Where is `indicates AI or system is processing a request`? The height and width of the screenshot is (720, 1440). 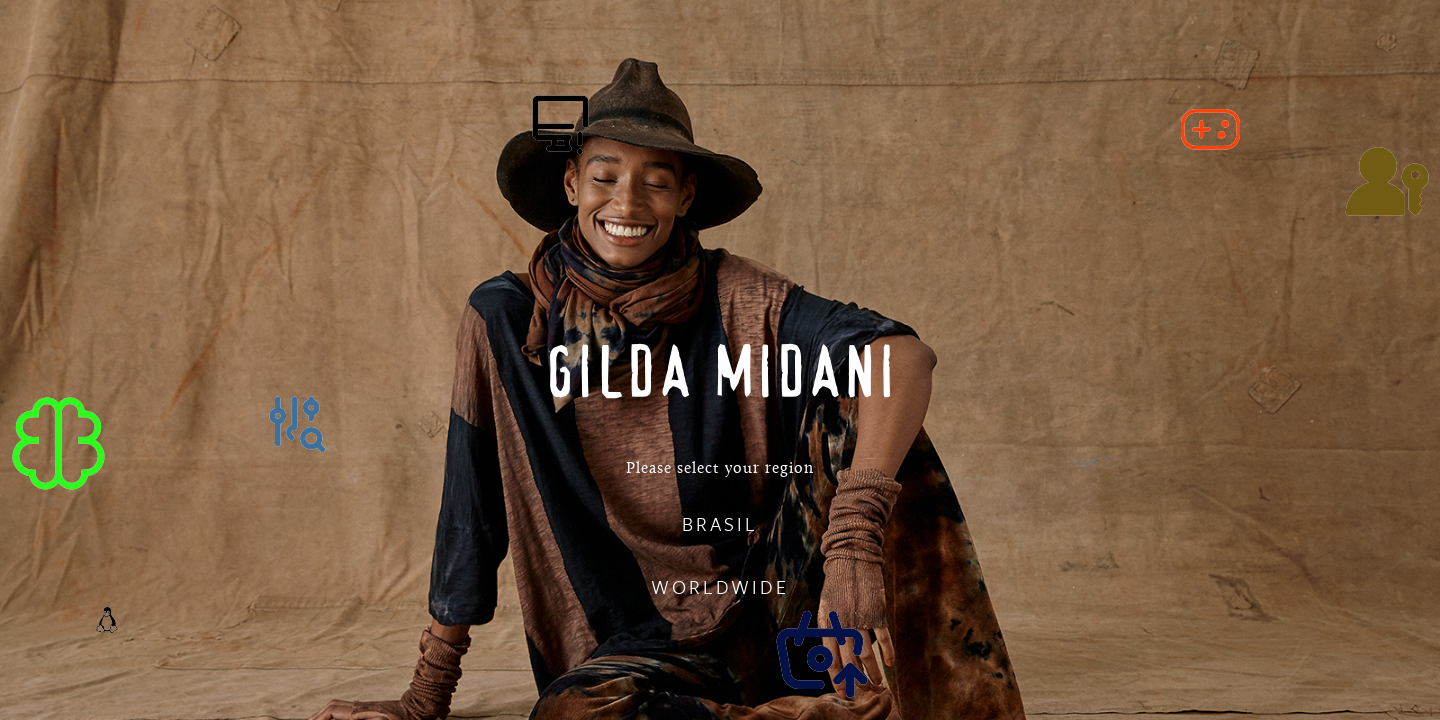 indicates AI or system is processing a request is located at coordinates (58, 443).